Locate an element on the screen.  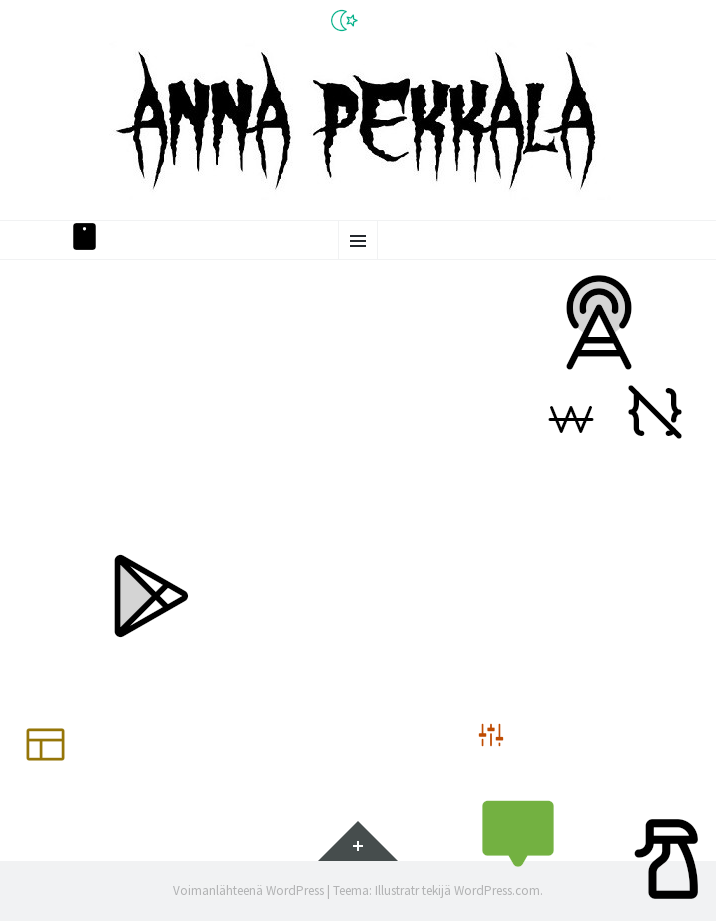
access tablet camera settings is located at coordinates (84, 236).